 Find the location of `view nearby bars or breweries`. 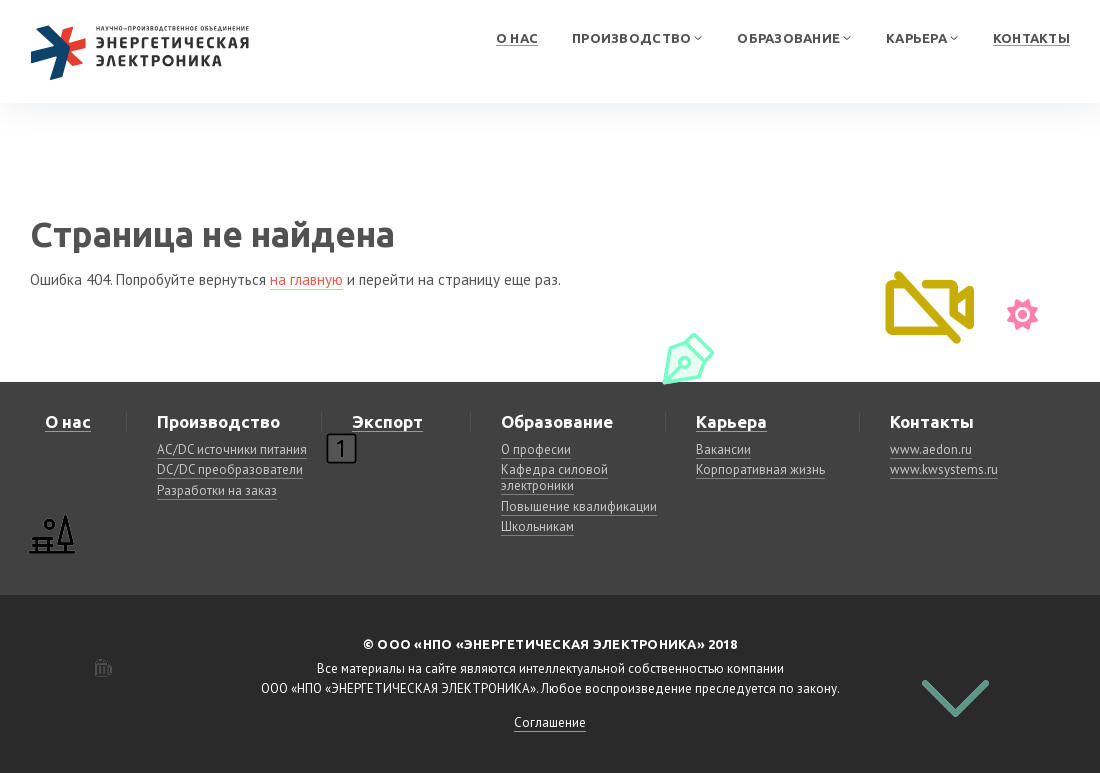

view nearby bars or breweries is located at coordinates (102, 668).